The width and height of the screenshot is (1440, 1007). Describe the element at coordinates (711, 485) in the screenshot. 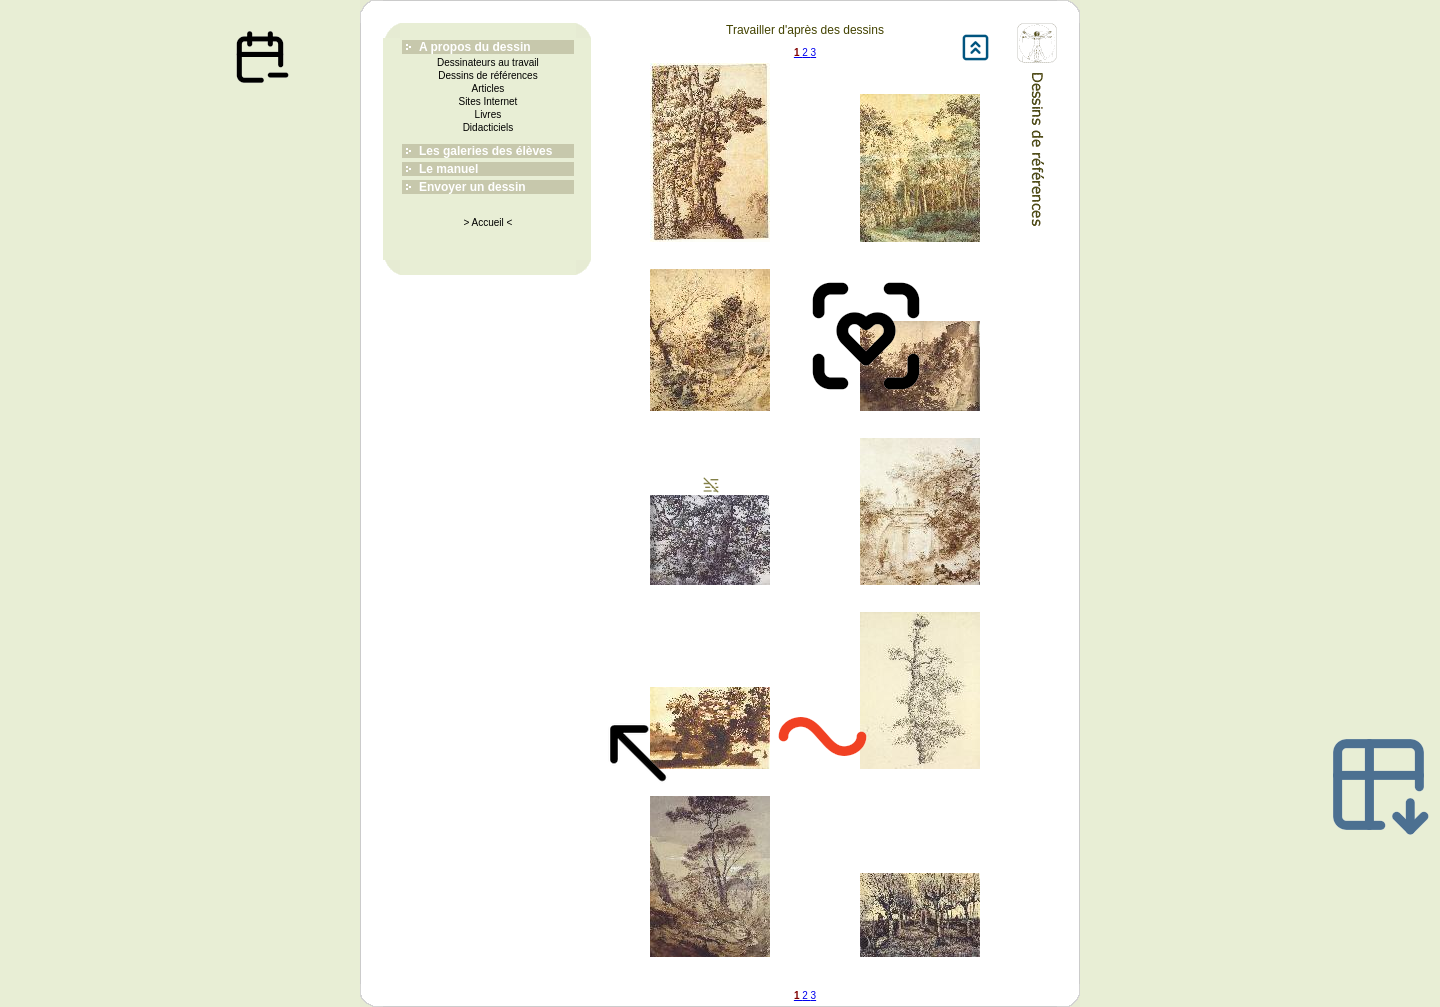

I see `disable mist or fog effect` at that location.